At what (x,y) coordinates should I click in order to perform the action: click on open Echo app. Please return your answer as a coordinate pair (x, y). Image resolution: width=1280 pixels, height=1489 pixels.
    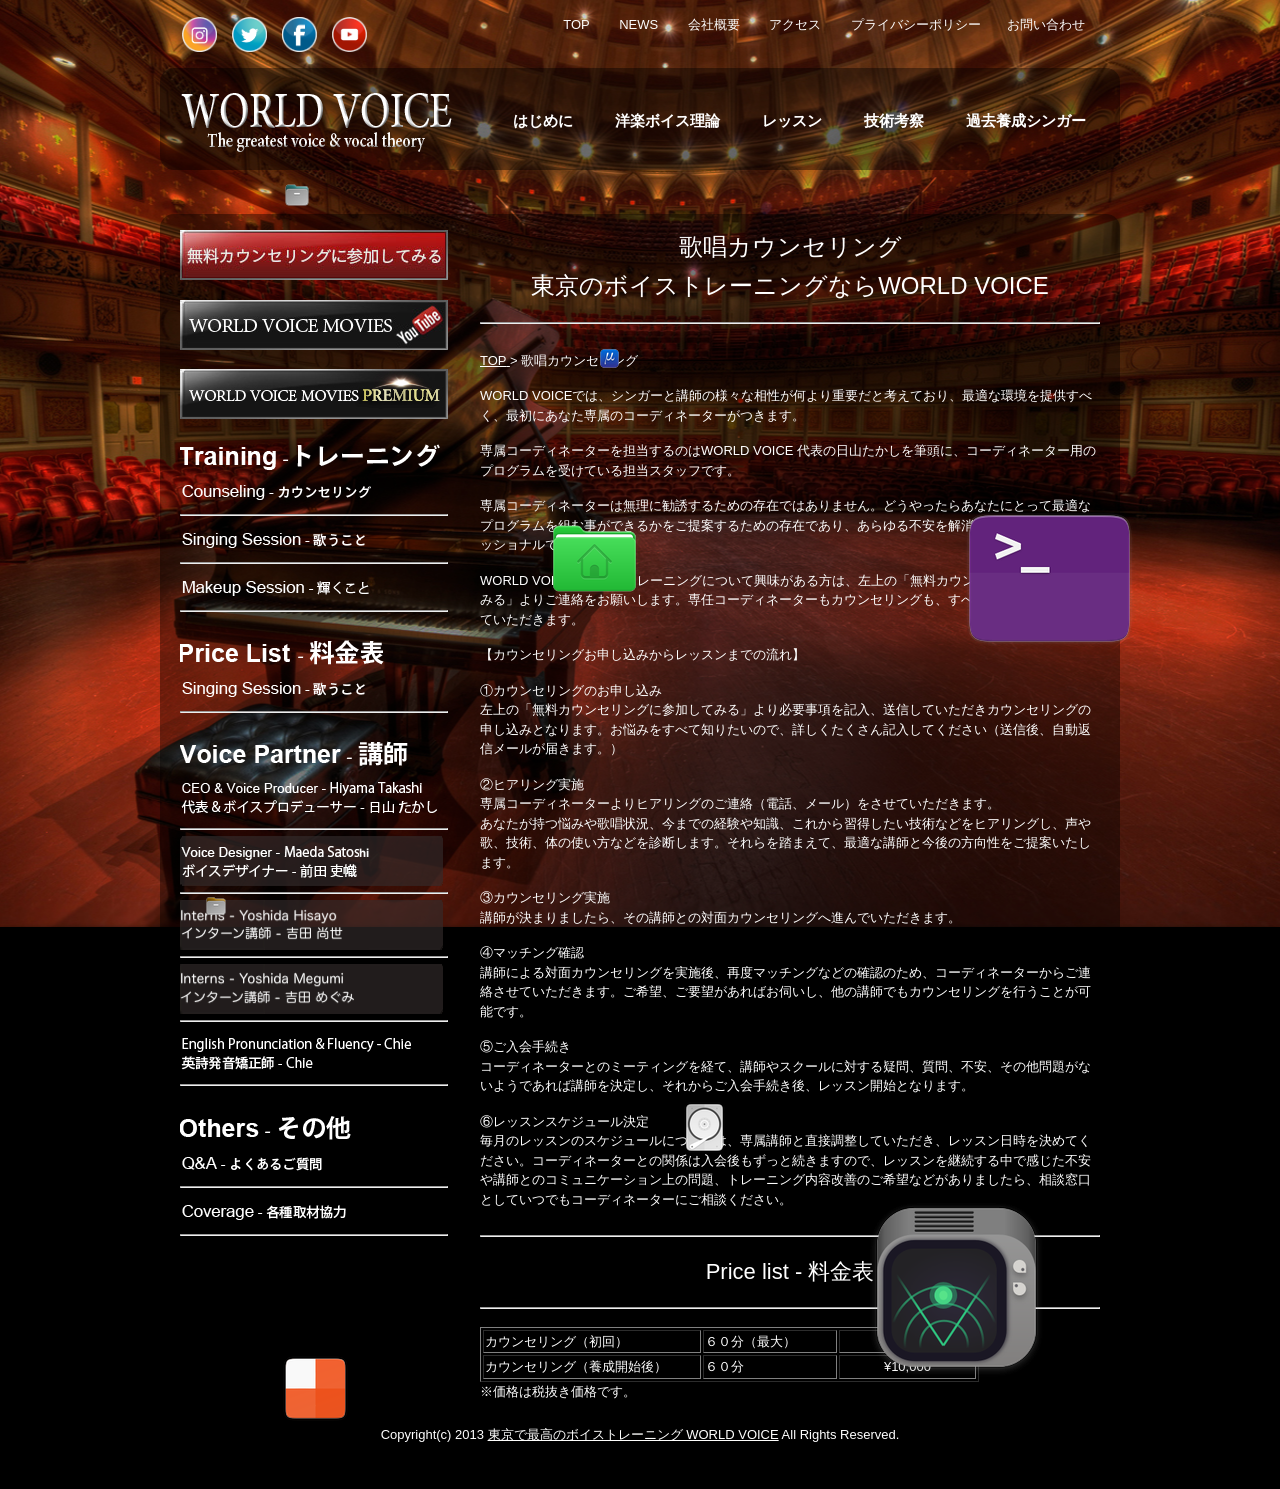
    Looking at the image, I should click on (956, 1287).